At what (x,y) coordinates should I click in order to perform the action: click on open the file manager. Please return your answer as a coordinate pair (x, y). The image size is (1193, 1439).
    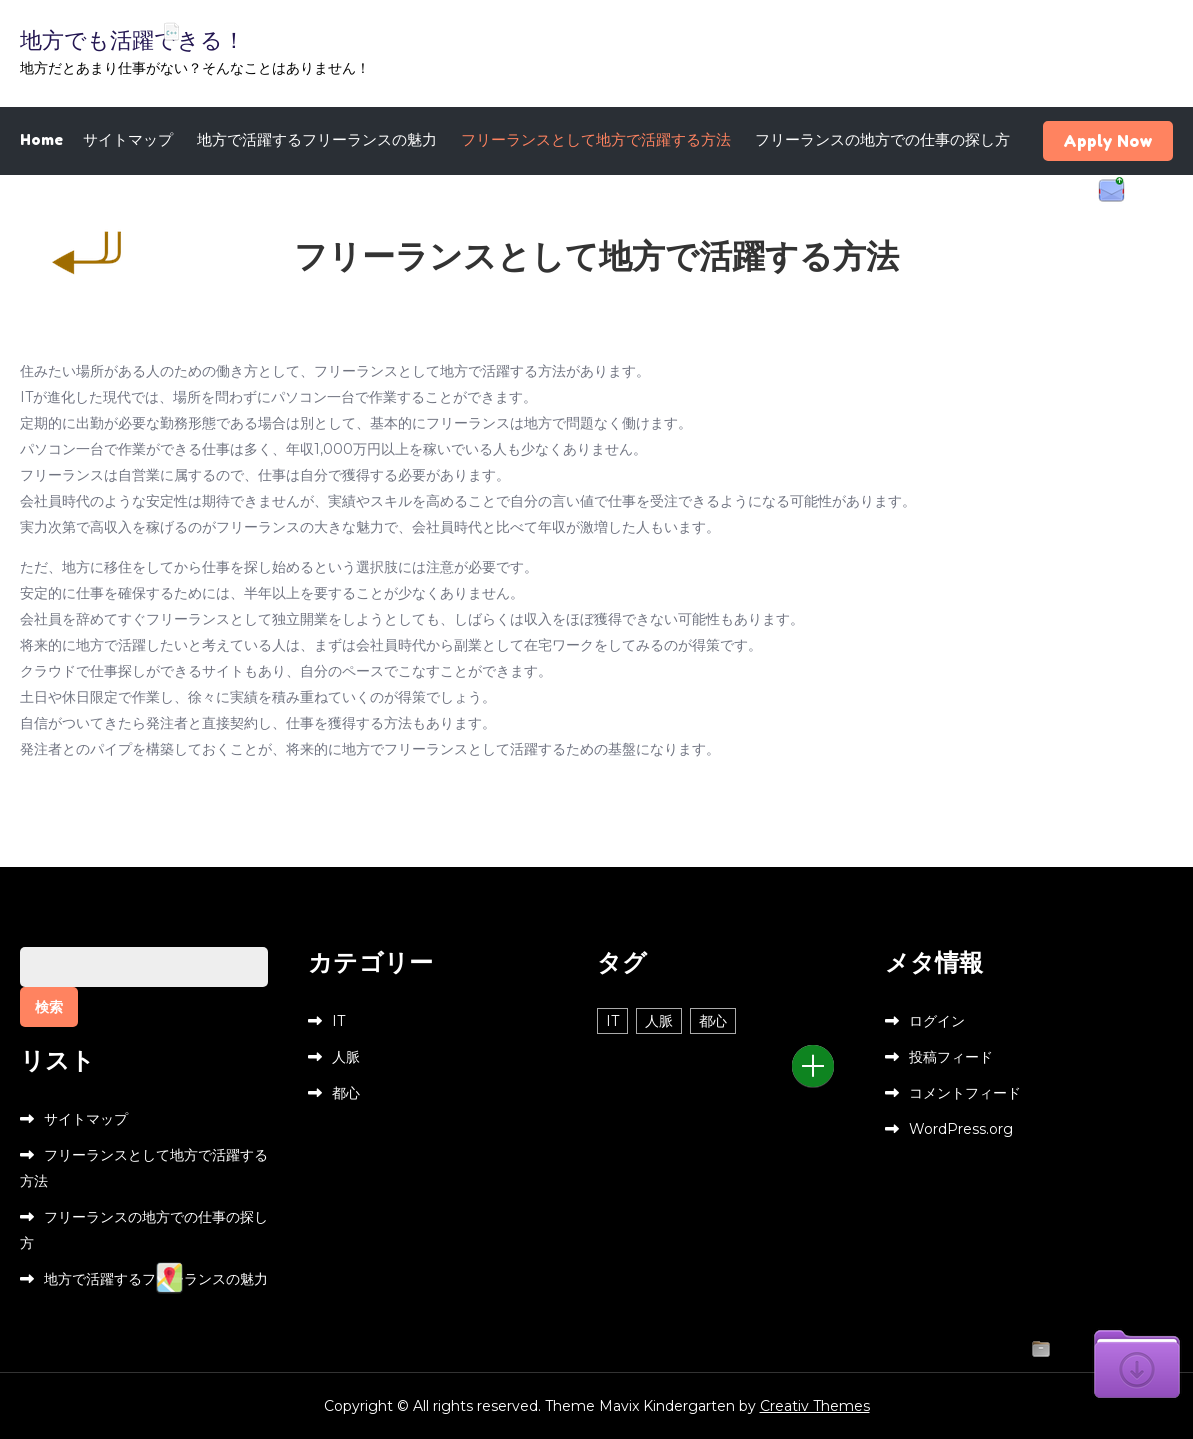
    Looking at the image, I should click on (1041, 1349).